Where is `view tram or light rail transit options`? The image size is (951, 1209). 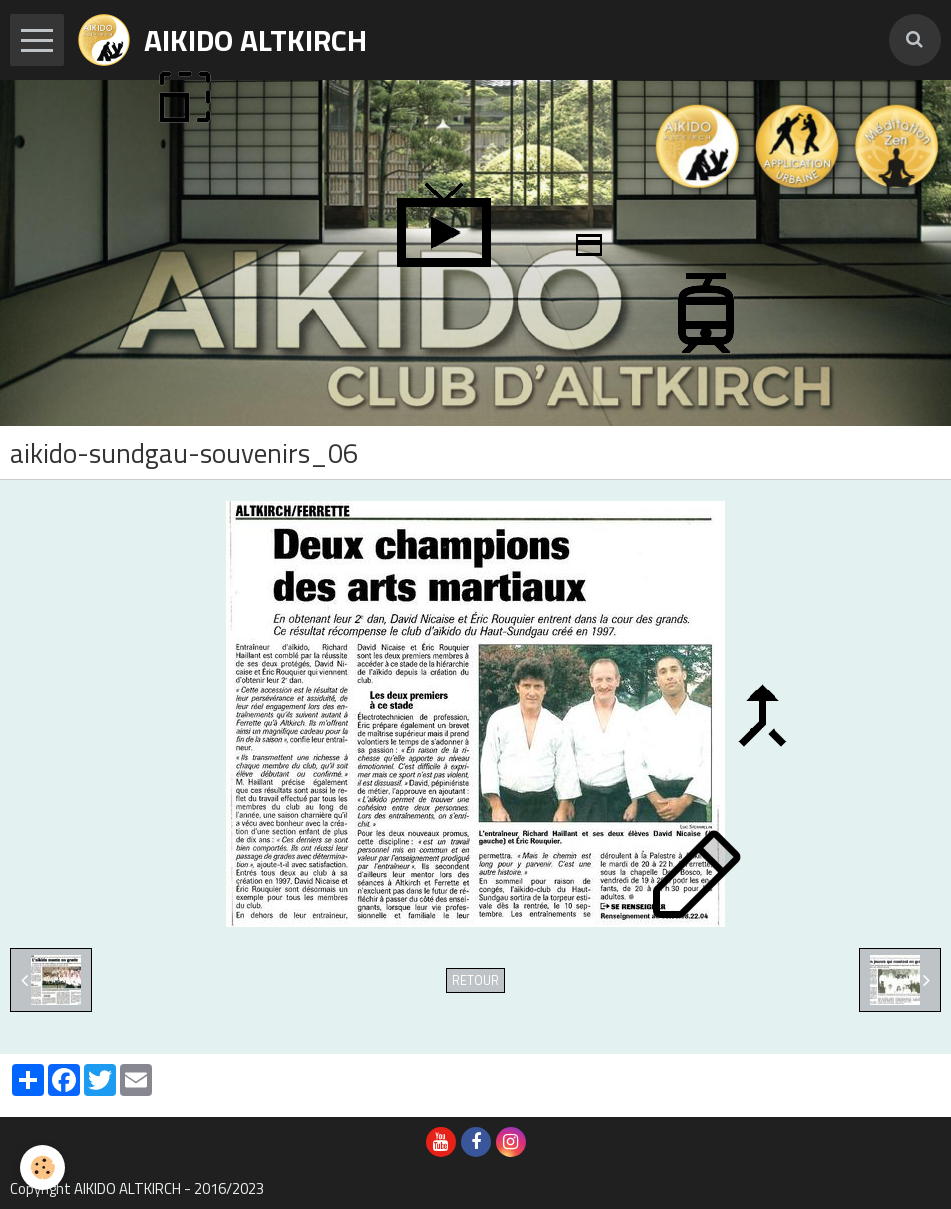
view tram or light rail transit options is located at coordinates (706, 313).